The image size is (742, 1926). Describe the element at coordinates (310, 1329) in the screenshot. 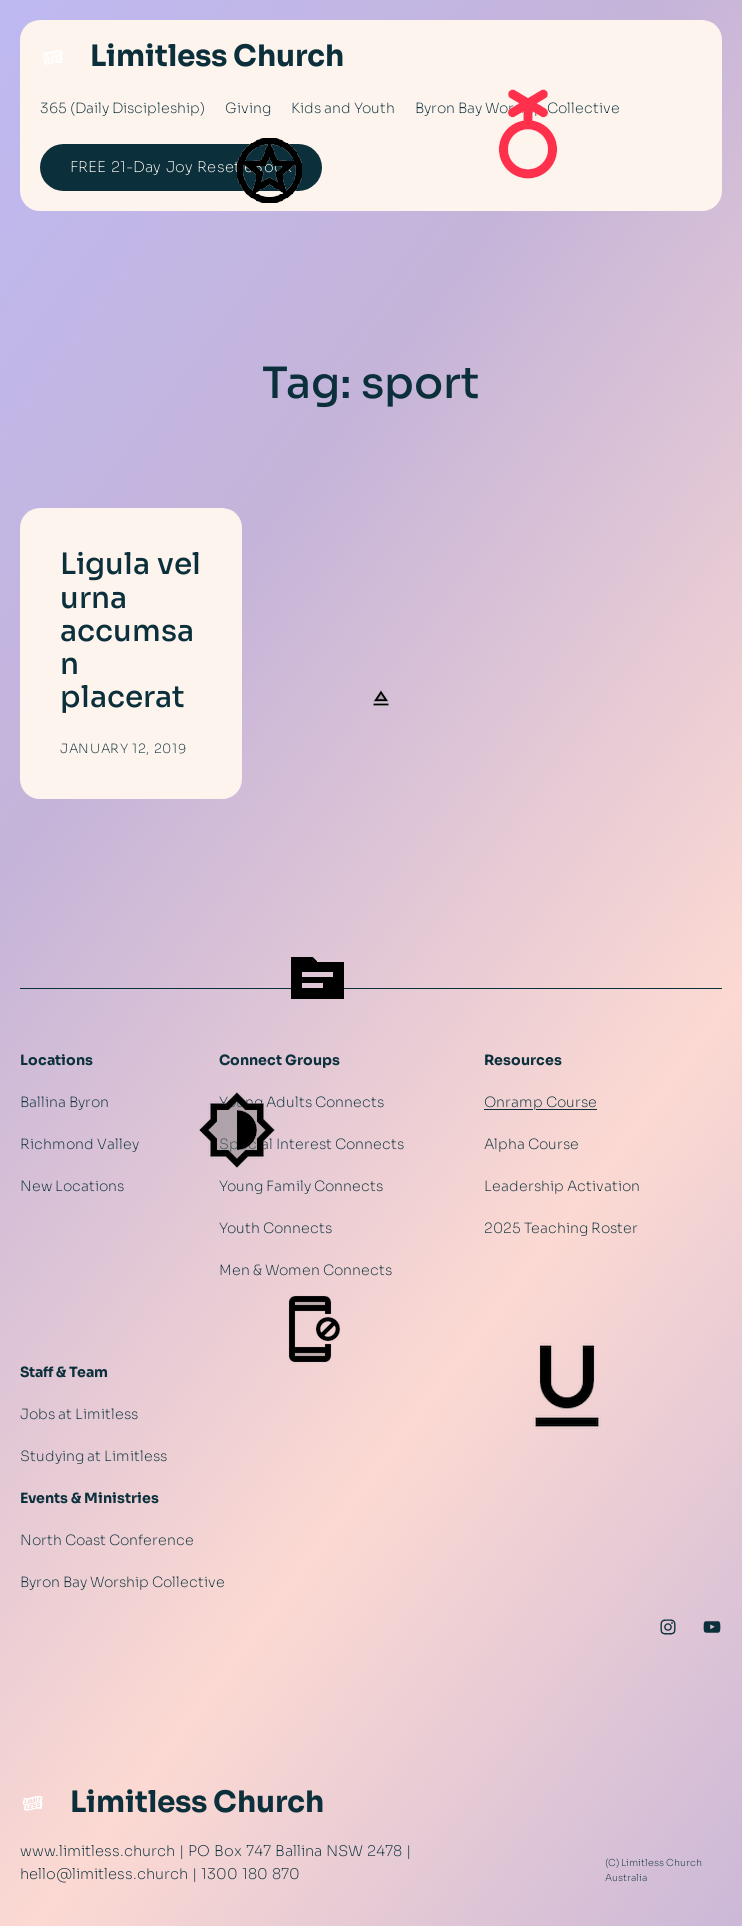

I see `block or restrict an app` at that location.